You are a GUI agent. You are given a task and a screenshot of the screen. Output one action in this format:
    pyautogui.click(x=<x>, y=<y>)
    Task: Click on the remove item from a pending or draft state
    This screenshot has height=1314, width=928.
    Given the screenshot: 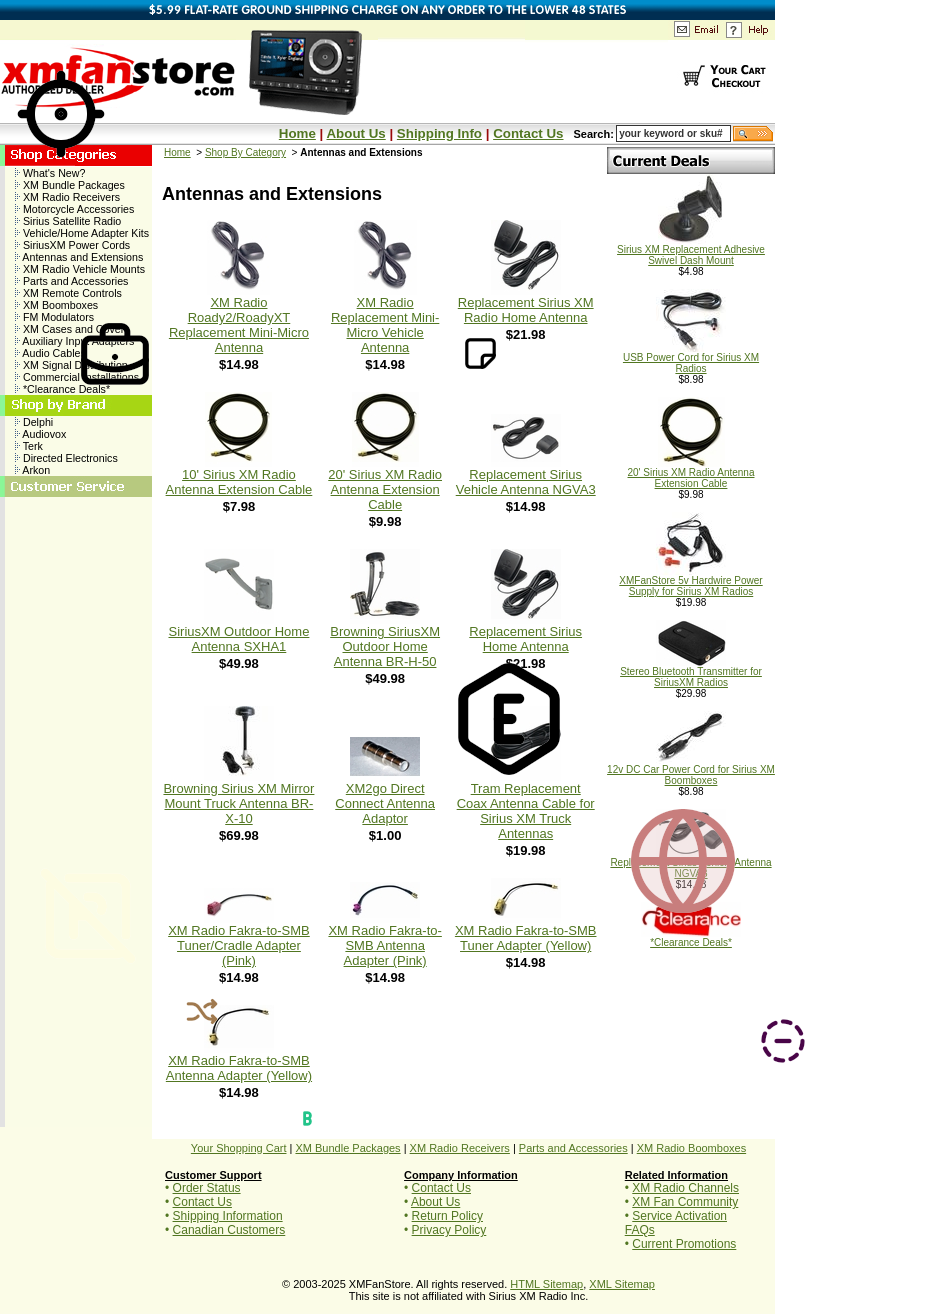 What is the action you would take?
    pyautogui.click(x=783, y=1041)
    